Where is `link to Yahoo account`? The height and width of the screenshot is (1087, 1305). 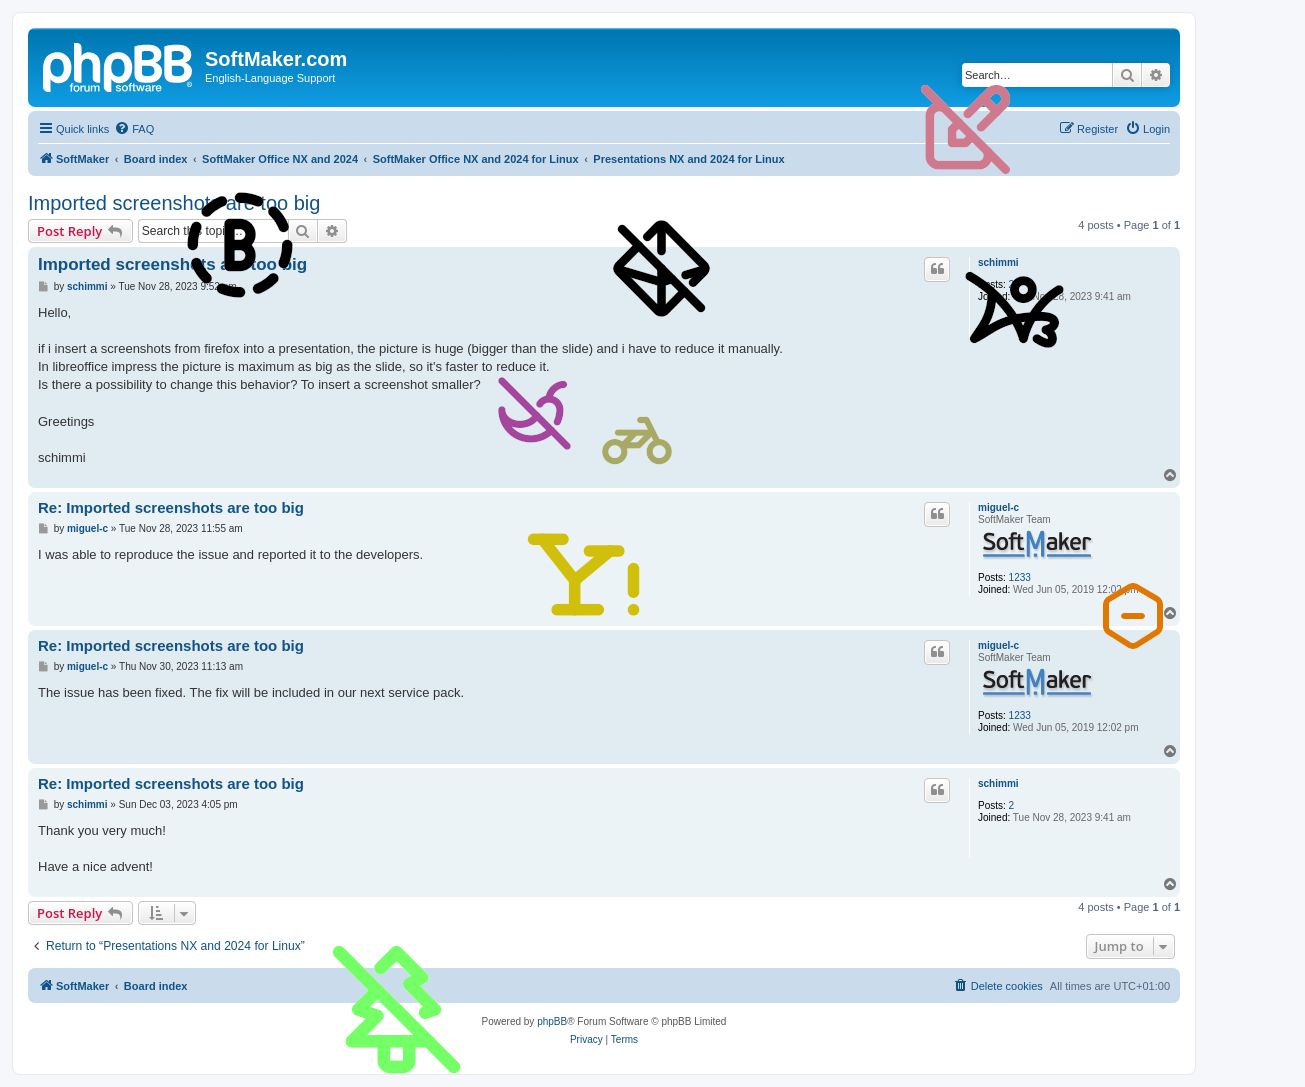 link to Yahoo account is located at coordinates (586, 574).